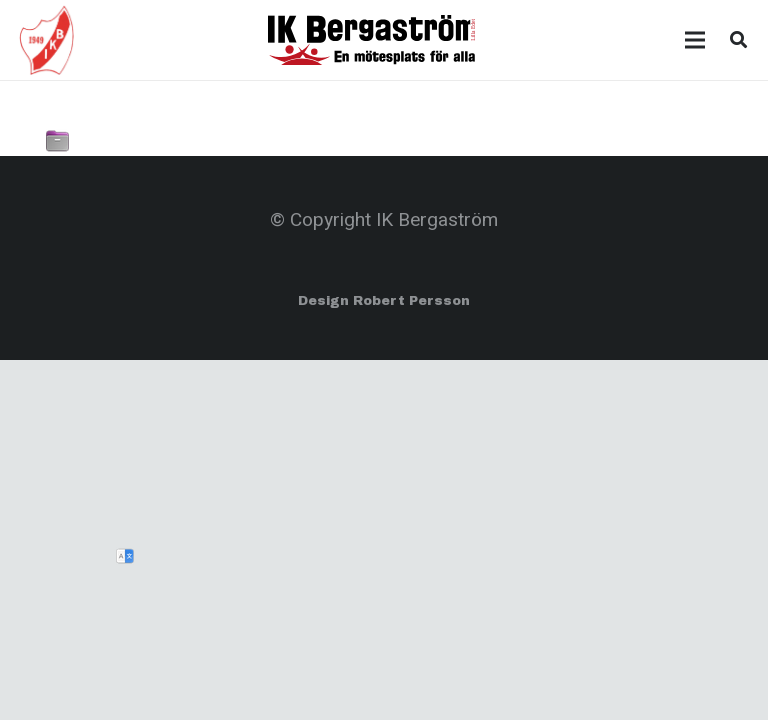  Describe the element at coordinates (125, 556) in the screenshot. I see `access language and translation settings` at that location.